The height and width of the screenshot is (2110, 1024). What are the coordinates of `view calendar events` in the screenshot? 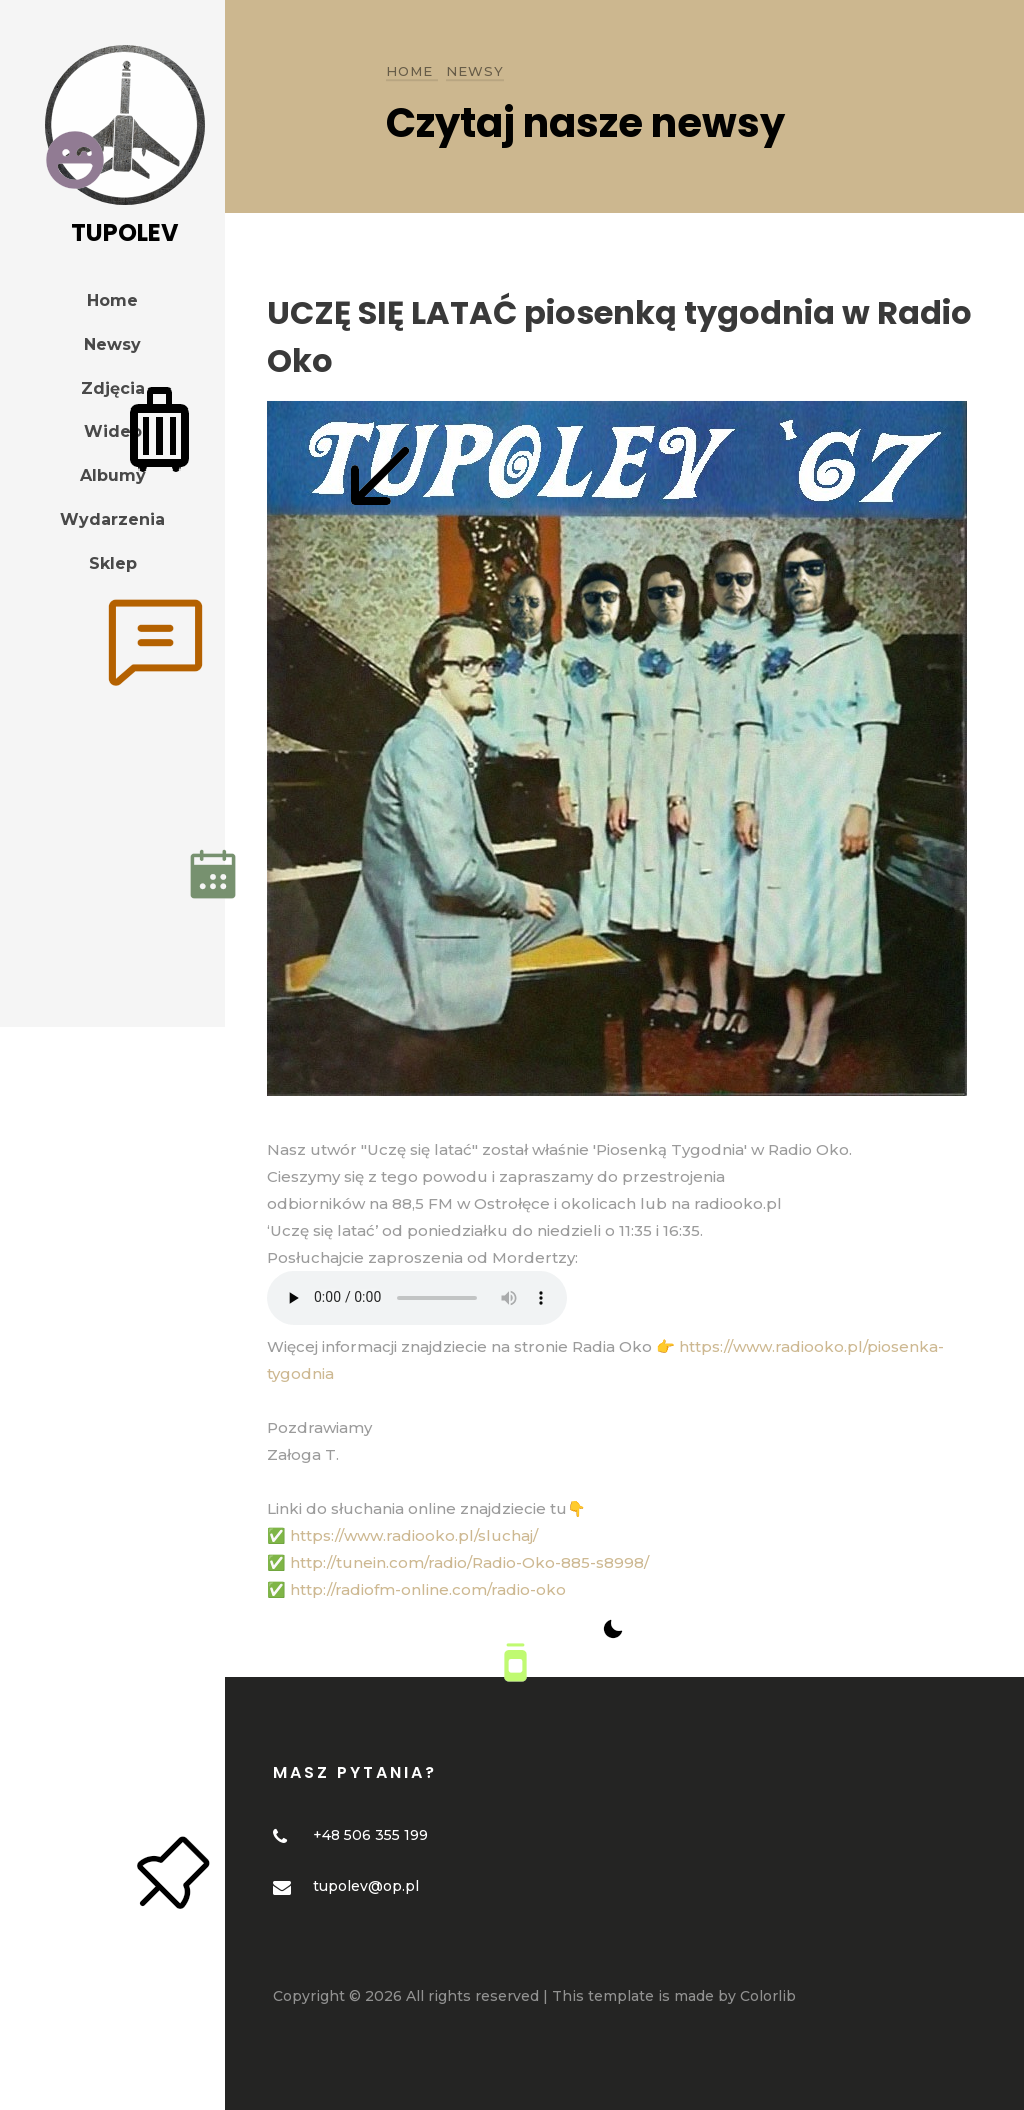 It's located at (213, 876).